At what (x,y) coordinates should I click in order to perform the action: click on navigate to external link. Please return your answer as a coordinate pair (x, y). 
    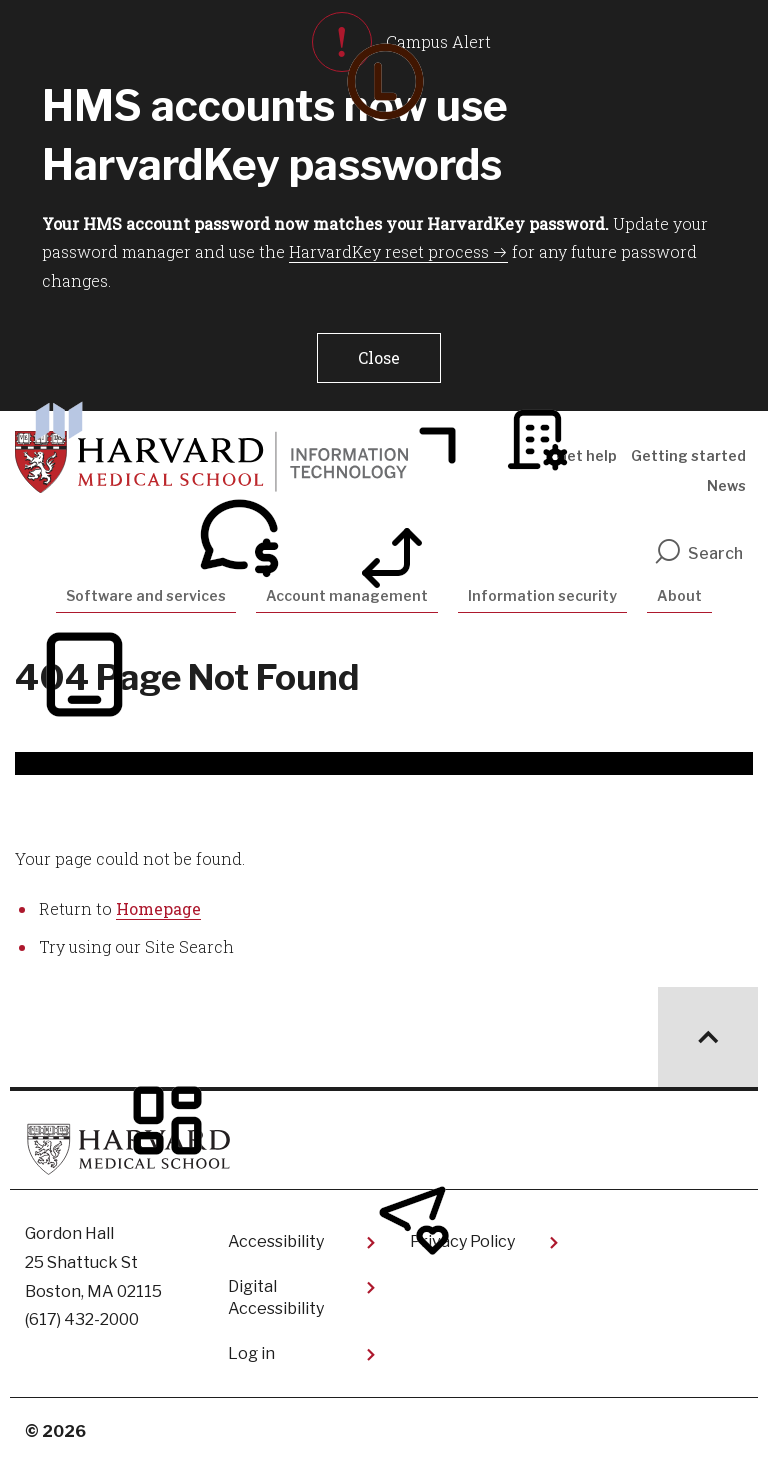
    Looking at the image, I should click on (437, 445).